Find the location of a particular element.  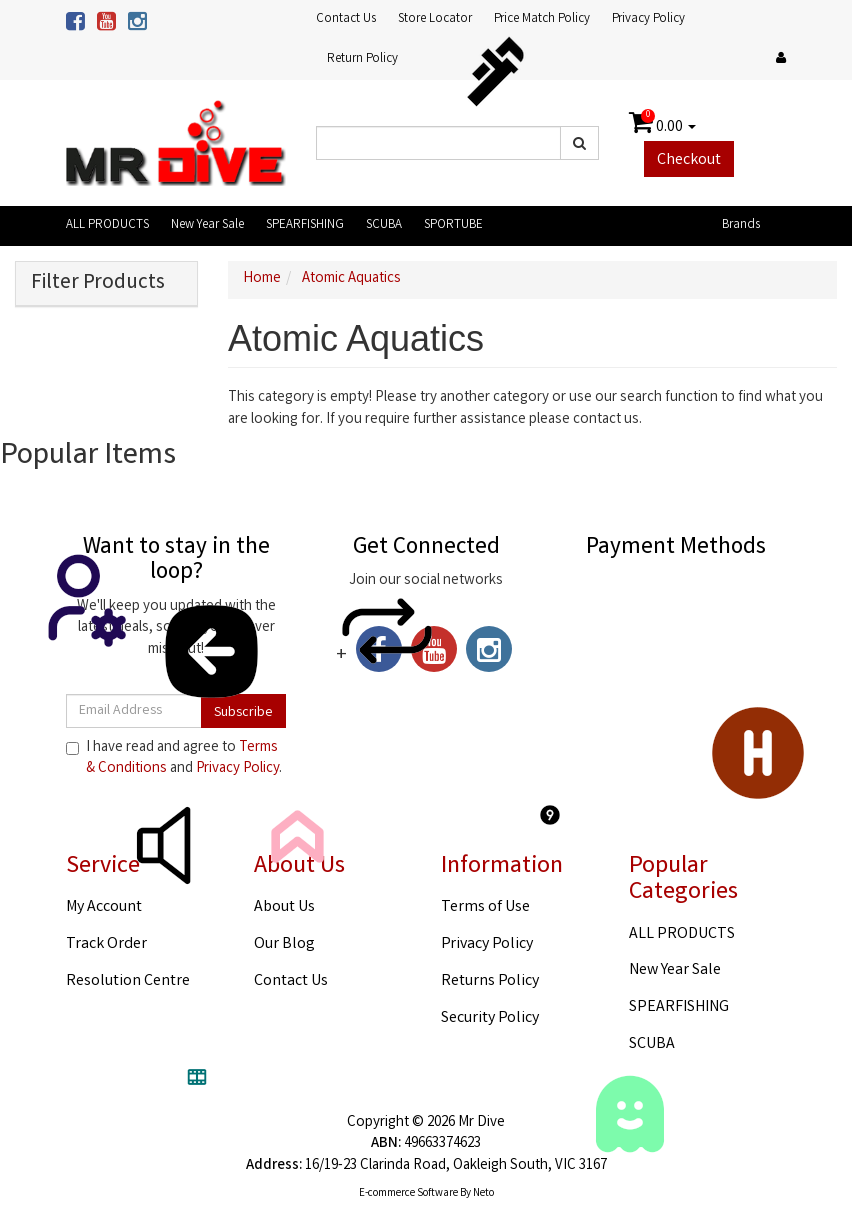

enable repeat mode for playback is located at coordinates (387, 631).